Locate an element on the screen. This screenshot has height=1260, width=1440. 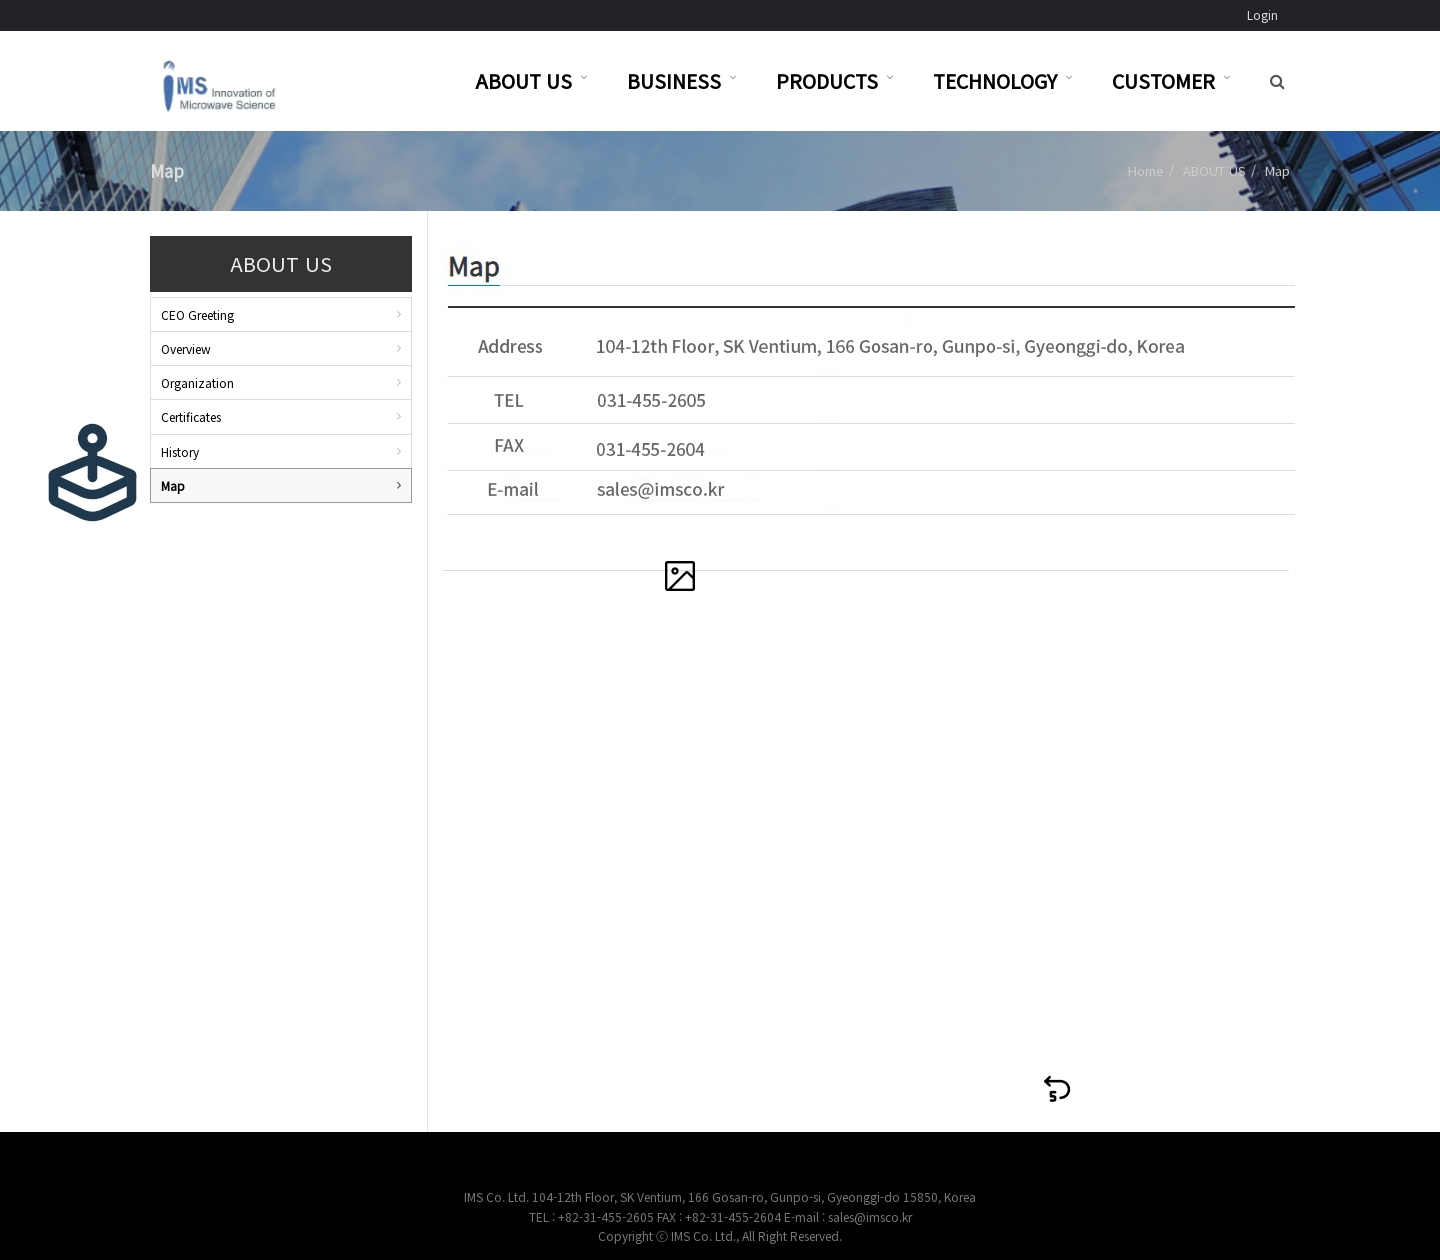
rewind media by 5 seconds is located at coordinates (1056, 1089).